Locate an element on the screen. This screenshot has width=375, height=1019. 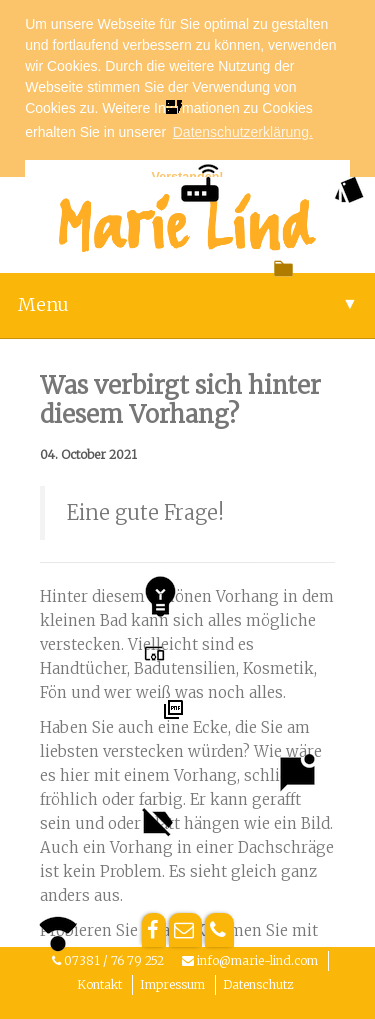
calibrate your device's compass is located at coordinates (58, 934).